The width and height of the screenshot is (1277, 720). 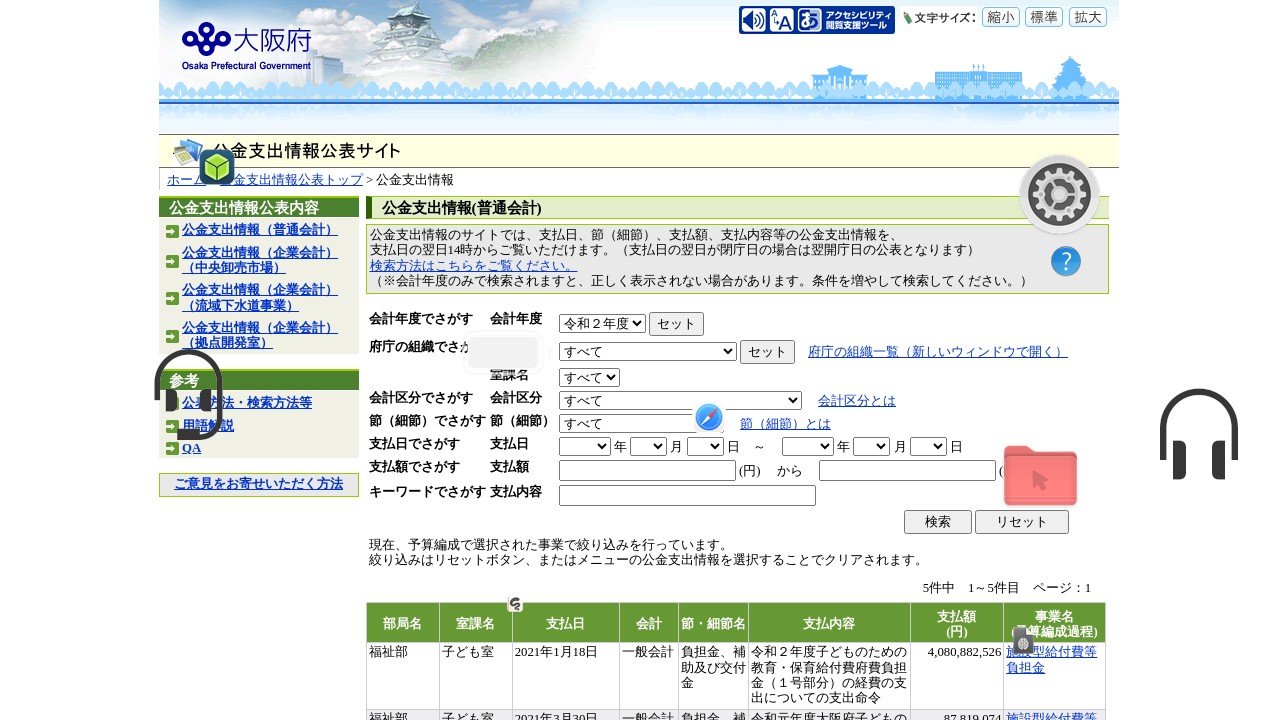 I want to click on open krusader file manager with root privileges, so click(x=1040, y=475).